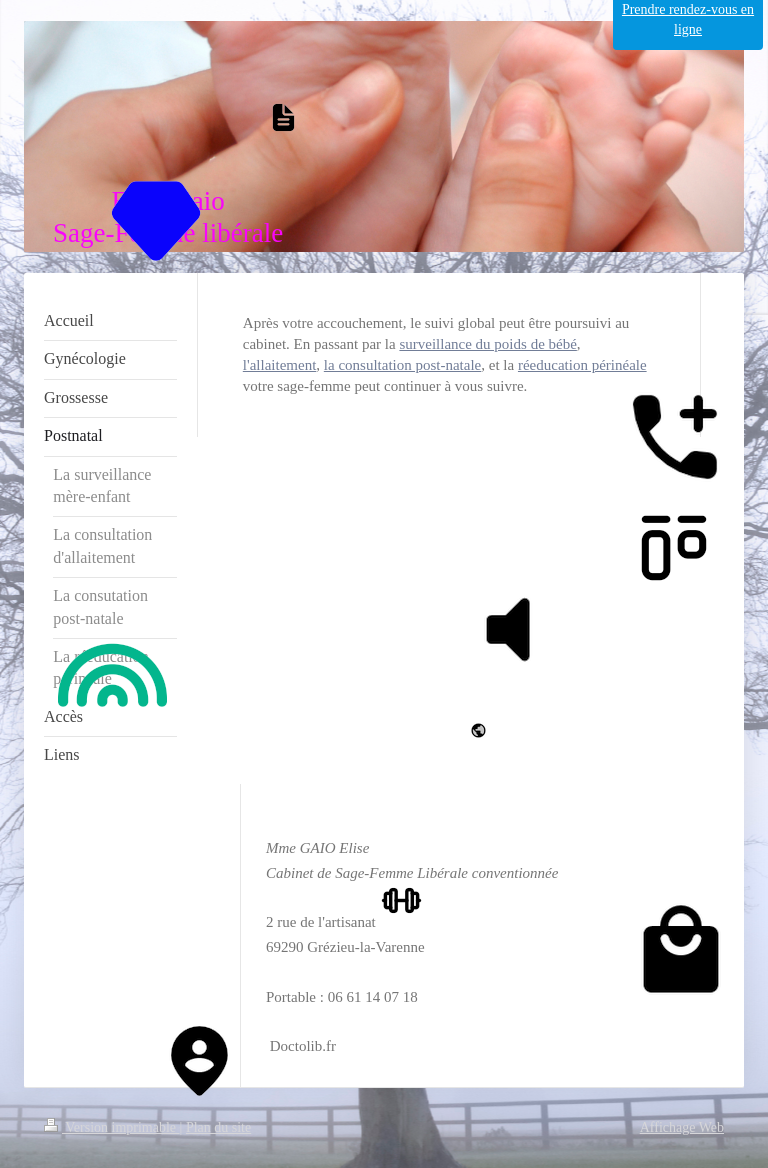  What do you see at coordinates (510, 629) in the screenshot?
I see `mute or unmute audio` at bounding box center [510, 629].